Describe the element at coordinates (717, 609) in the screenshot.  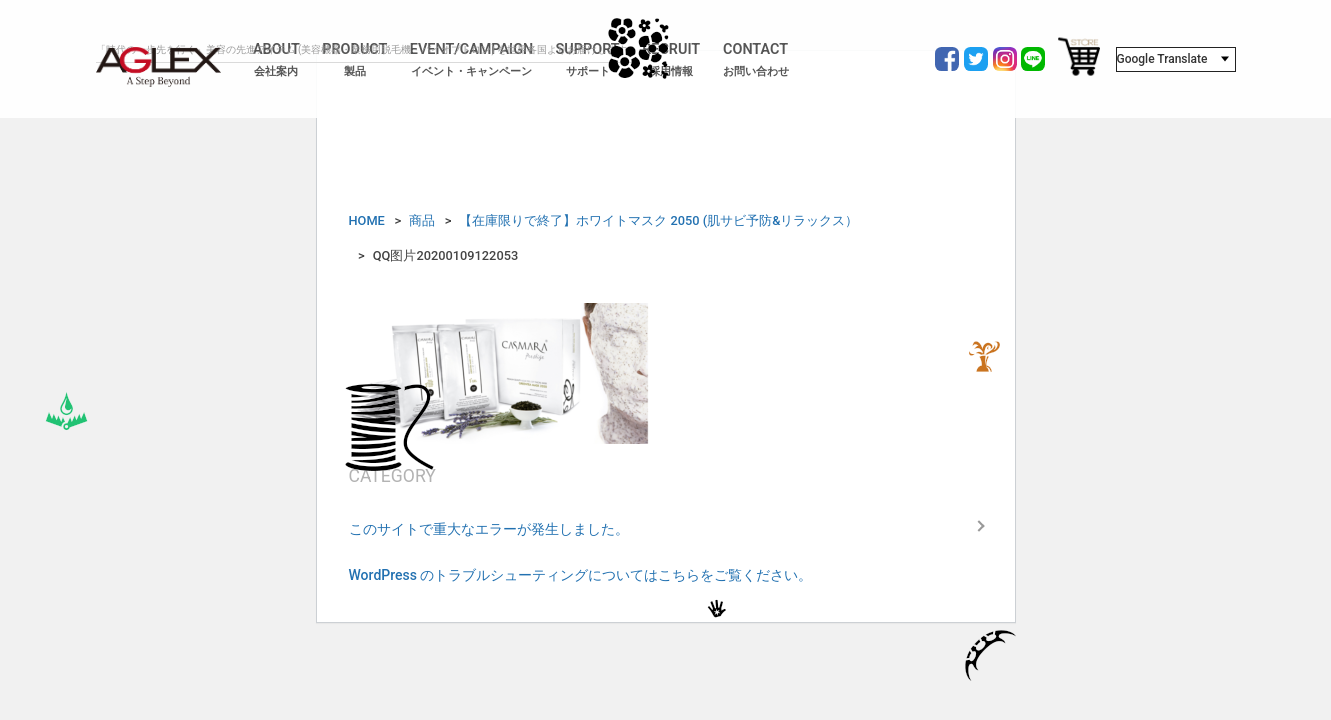
I see `activate magic or special ability` at that location.